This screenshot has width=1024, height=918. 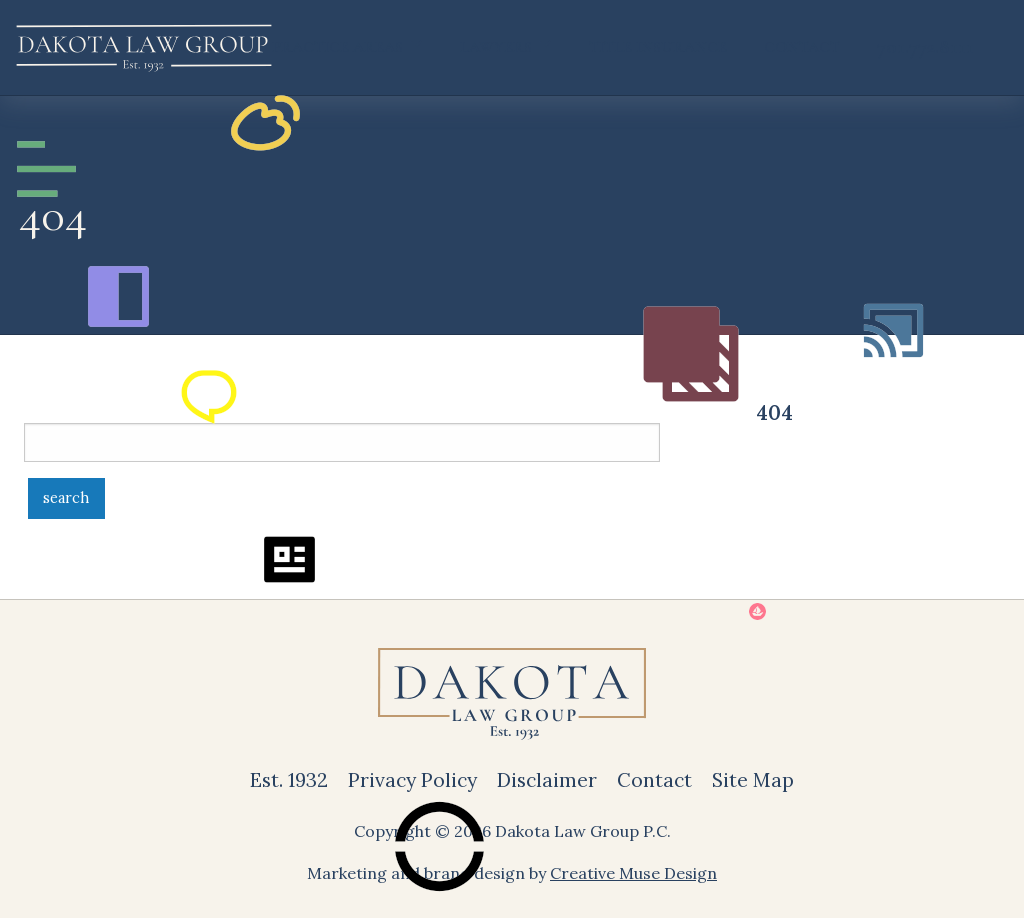 What do you see at coordinates (757, 611) in the screenshot?
I see `open the OpenSea NFT marketplace` at bounding box center [757, 611].